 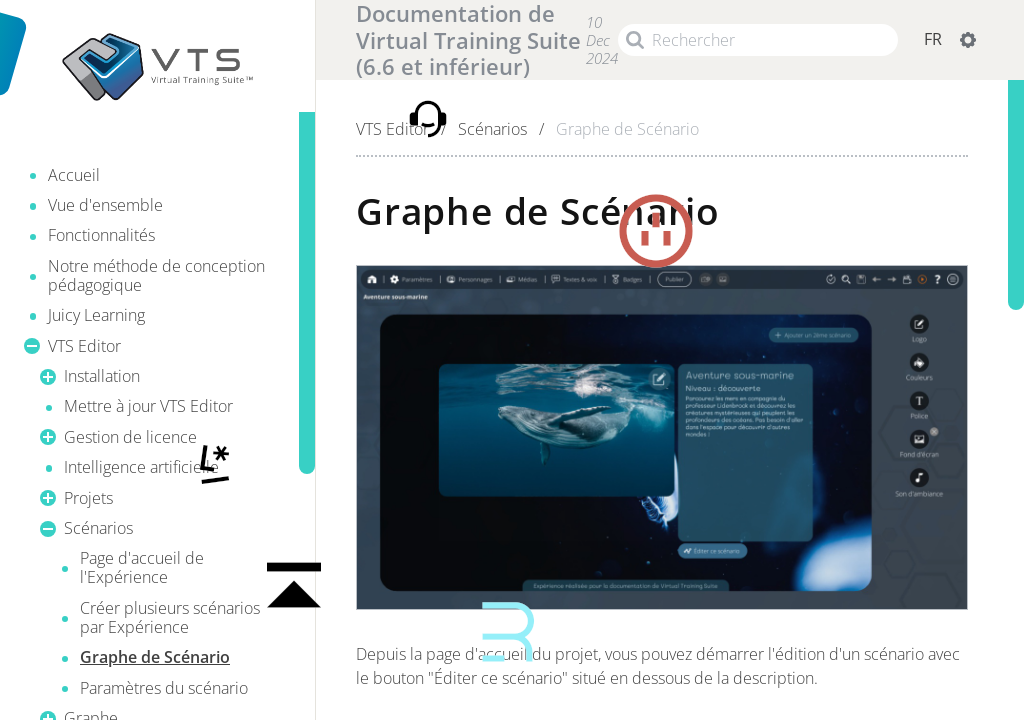 What do you see at coordinates (428, 119) in the screenshot?
I see `contact customer support` at bounding box center [428, 119].